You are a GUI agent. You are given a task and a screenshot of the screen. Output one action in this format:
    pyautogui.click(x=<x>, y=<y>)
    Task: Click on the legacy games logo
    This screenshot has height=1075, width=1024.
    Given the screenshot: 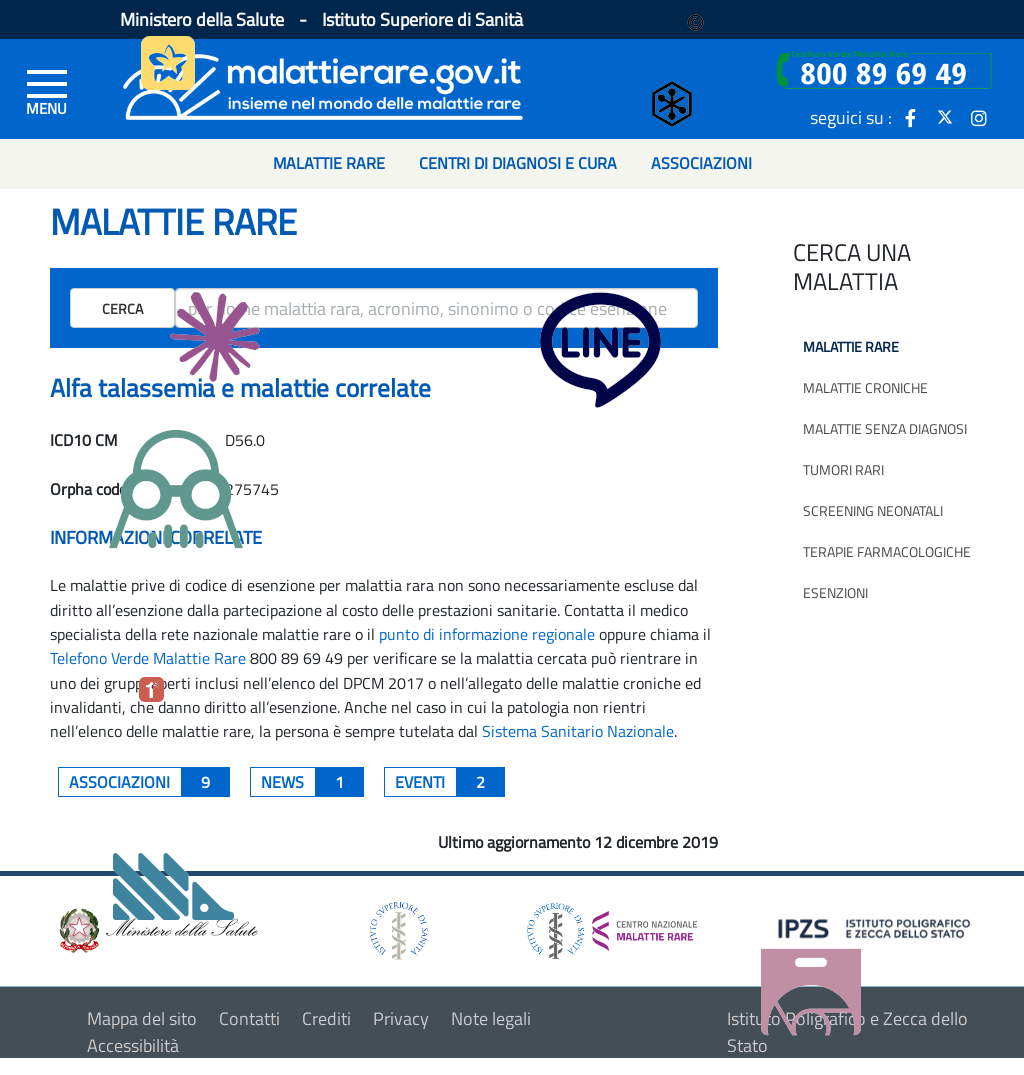 What is the action you would take?
    pyautogui.click(x=672, y=104)
    